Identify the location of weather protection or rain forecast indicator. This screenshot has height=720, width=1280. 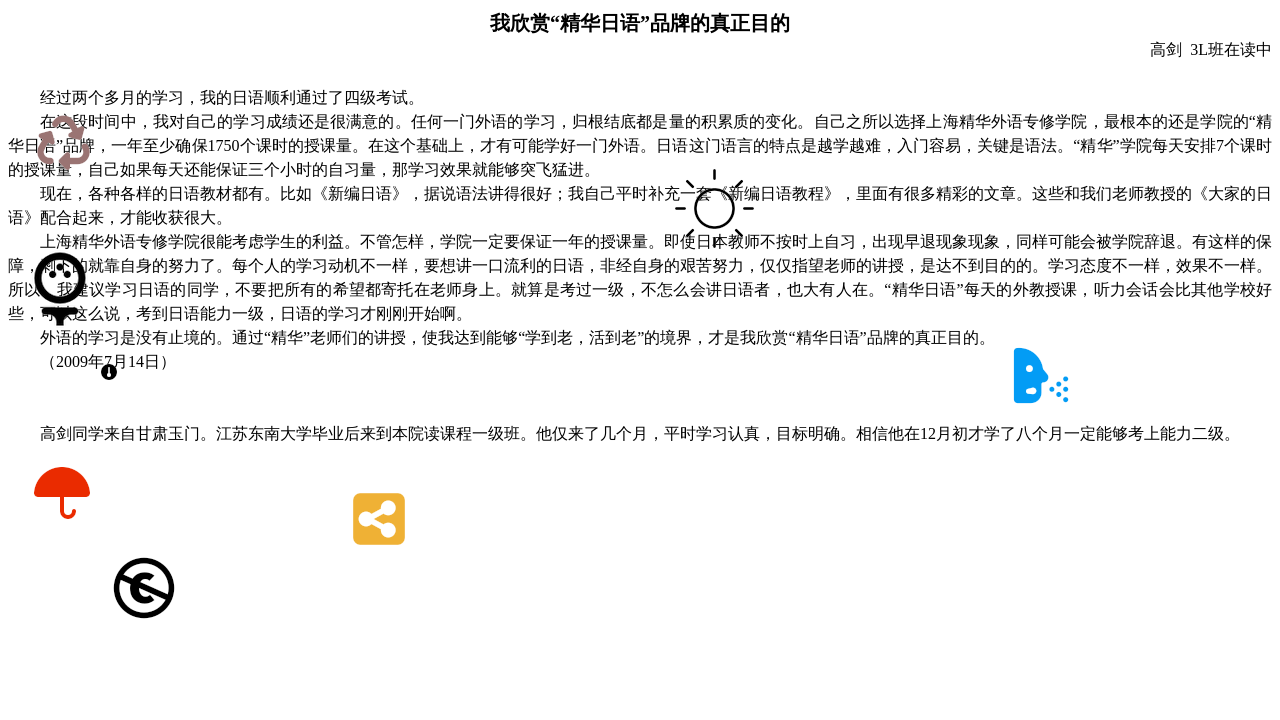
(62, 493).